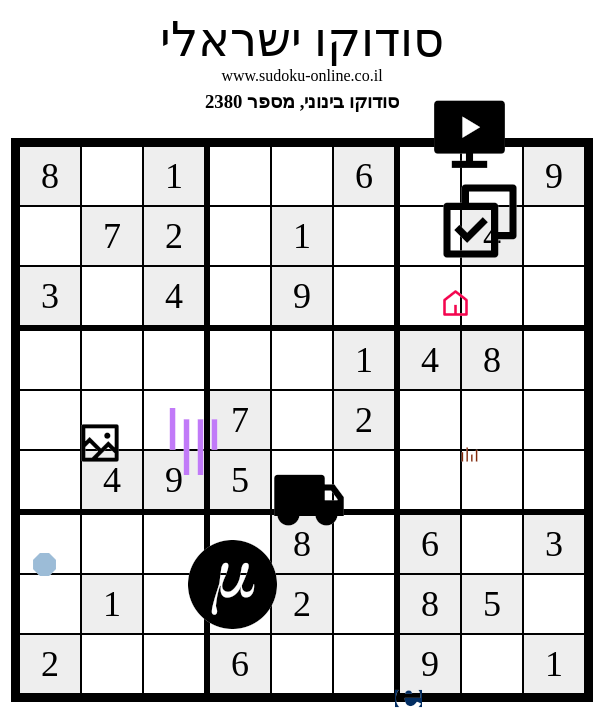 The height and width of the screenshot is (720, 596). What do you see at coordinates (469, 454) in the screenshot?
I see `audio equalizer or sound level visualization` at bounding box center [469, 454].